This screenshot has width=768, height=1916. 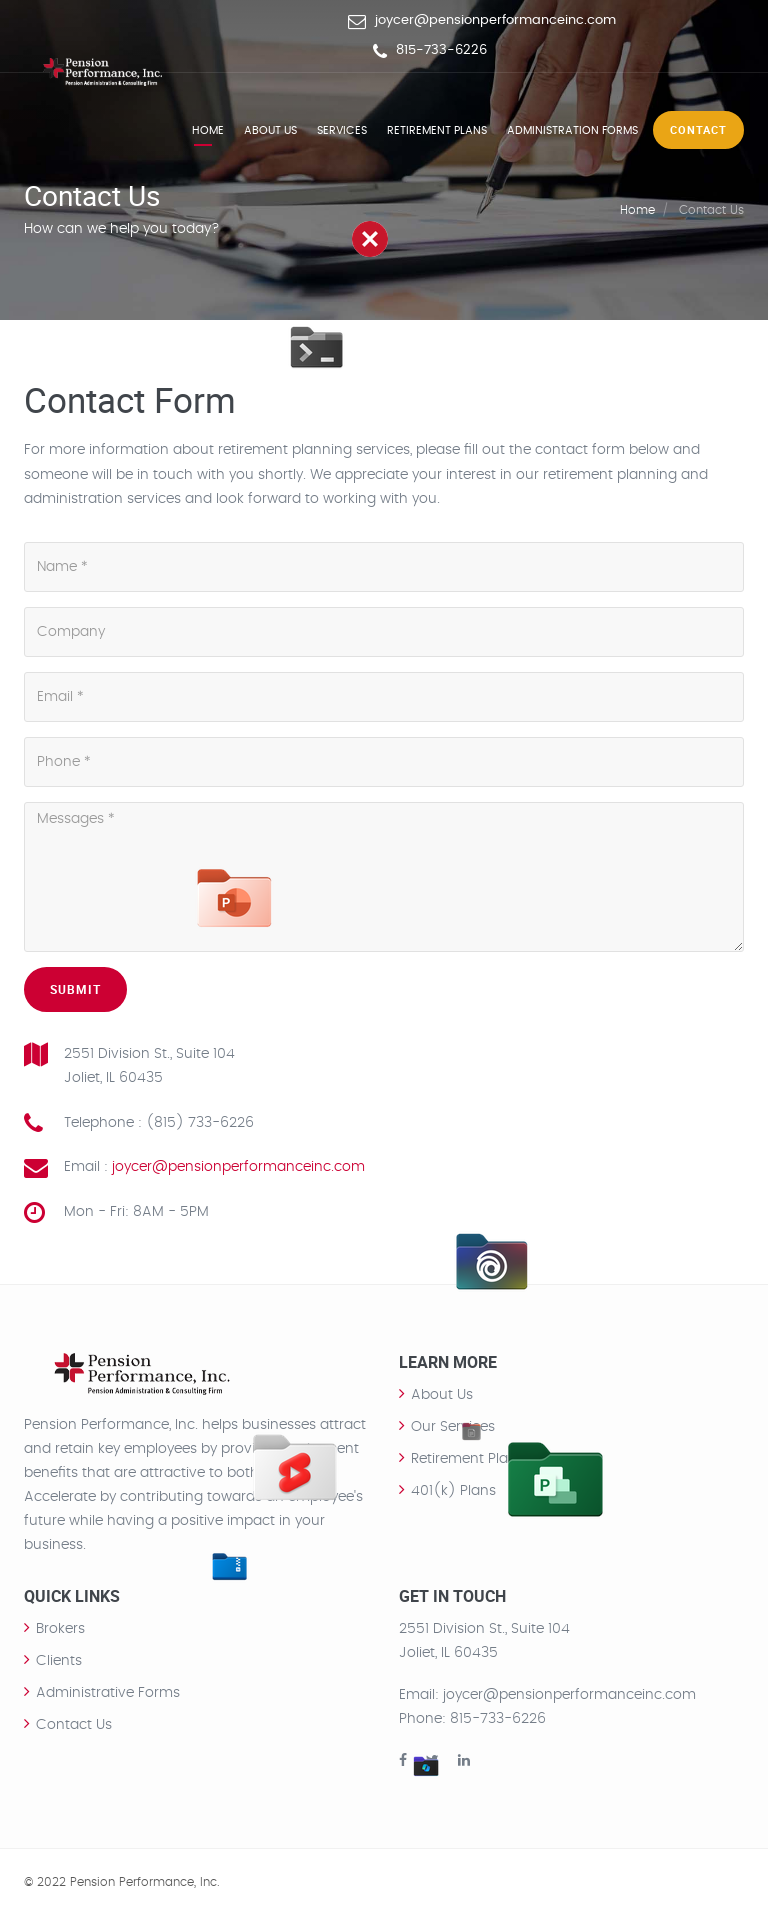 I want to click on open folder containing PowerPoint files, so click(x=234, y=900).